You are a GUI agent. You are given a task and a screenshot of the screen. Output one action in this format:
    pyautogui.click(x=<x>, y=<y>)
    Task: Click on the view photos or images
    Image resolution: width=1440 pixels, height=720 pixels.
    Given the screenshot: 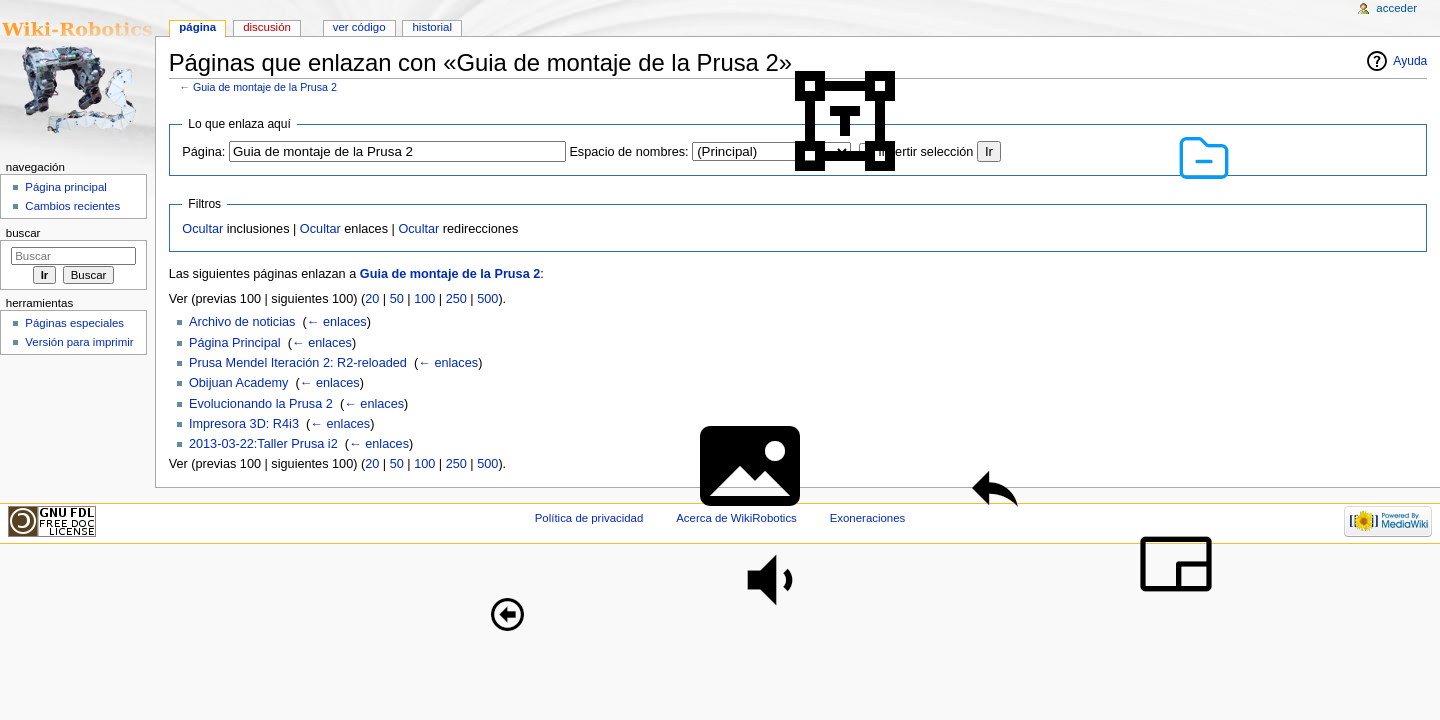 What is the action you would take?
    pyautogui.click(x=750, y=466)
    